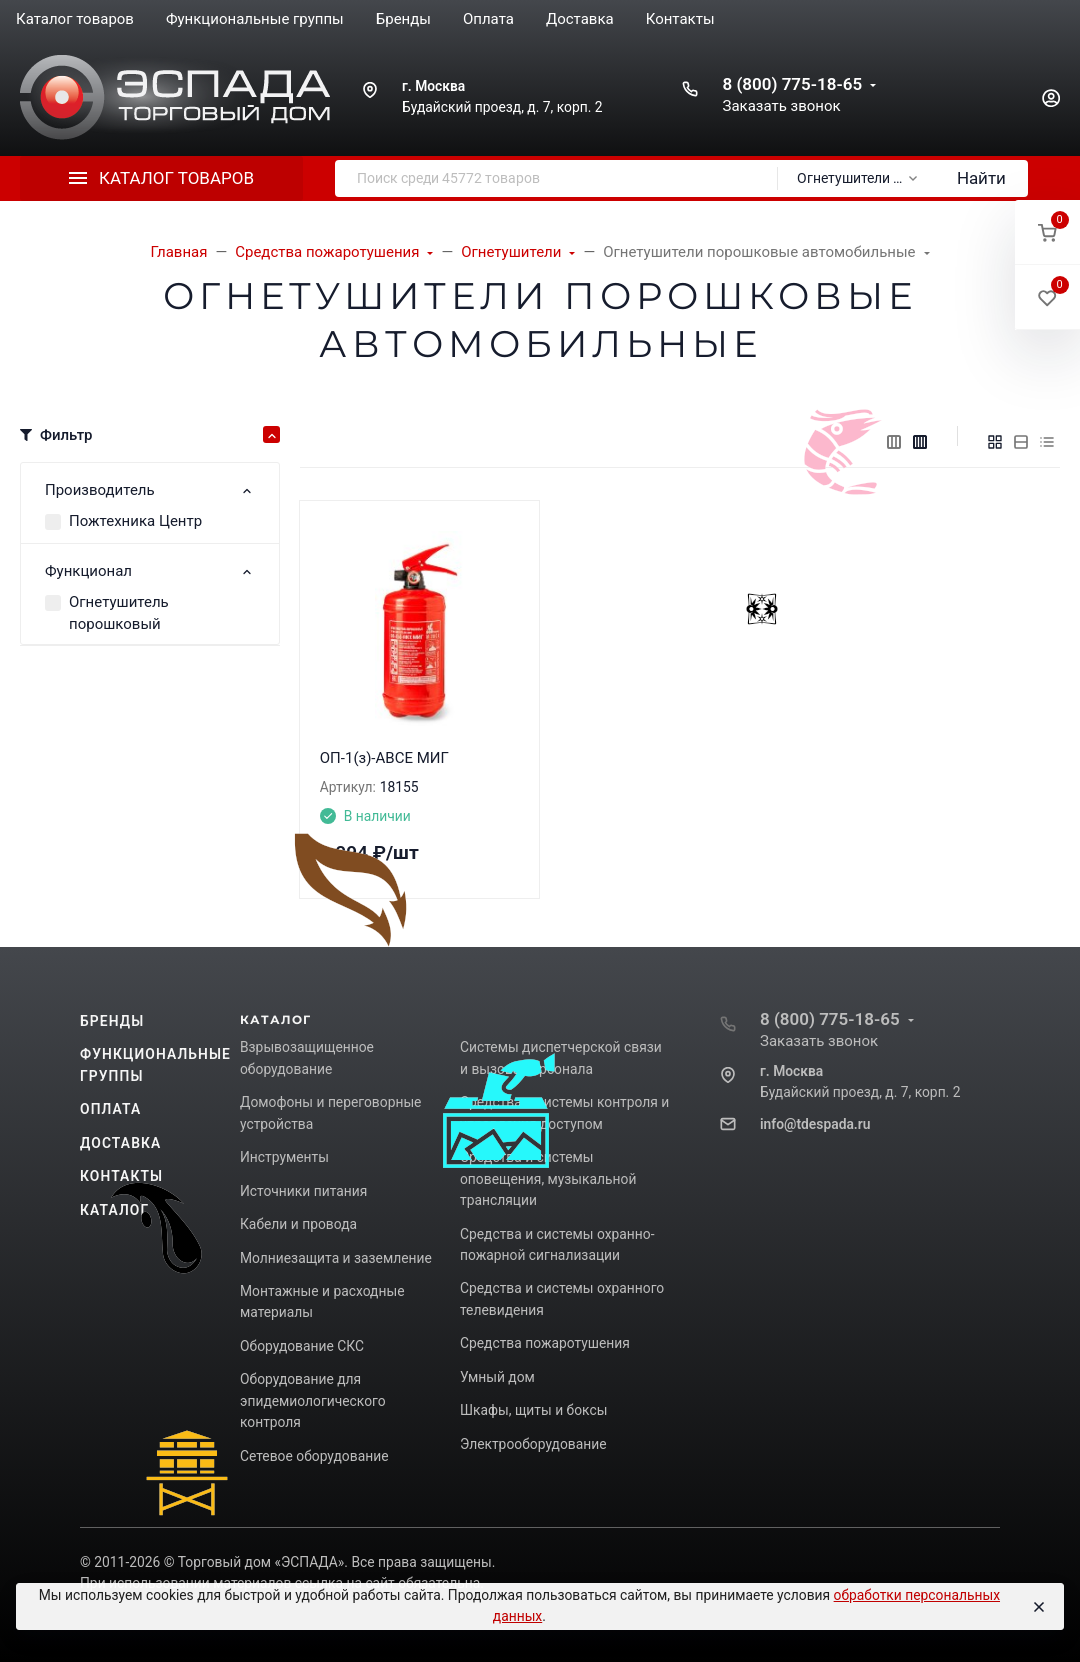 The image size is (1080, 1662). I want to click on select shrimp or seafood option, so click(843, 452).